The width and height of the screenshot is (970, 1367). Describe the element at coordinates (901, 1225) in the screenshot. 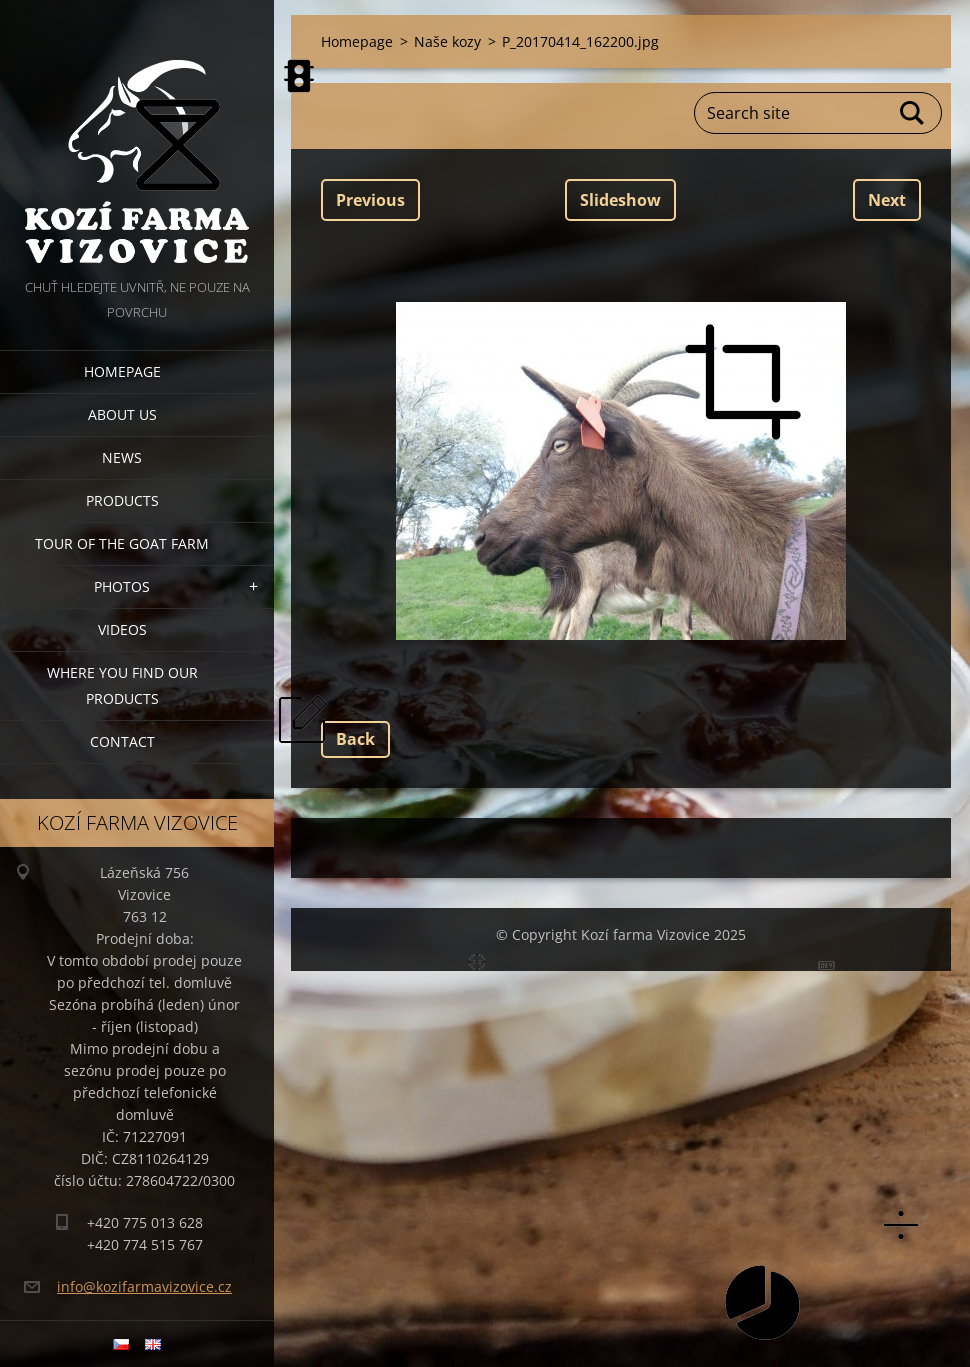

I see `perform division calculation` at that location.